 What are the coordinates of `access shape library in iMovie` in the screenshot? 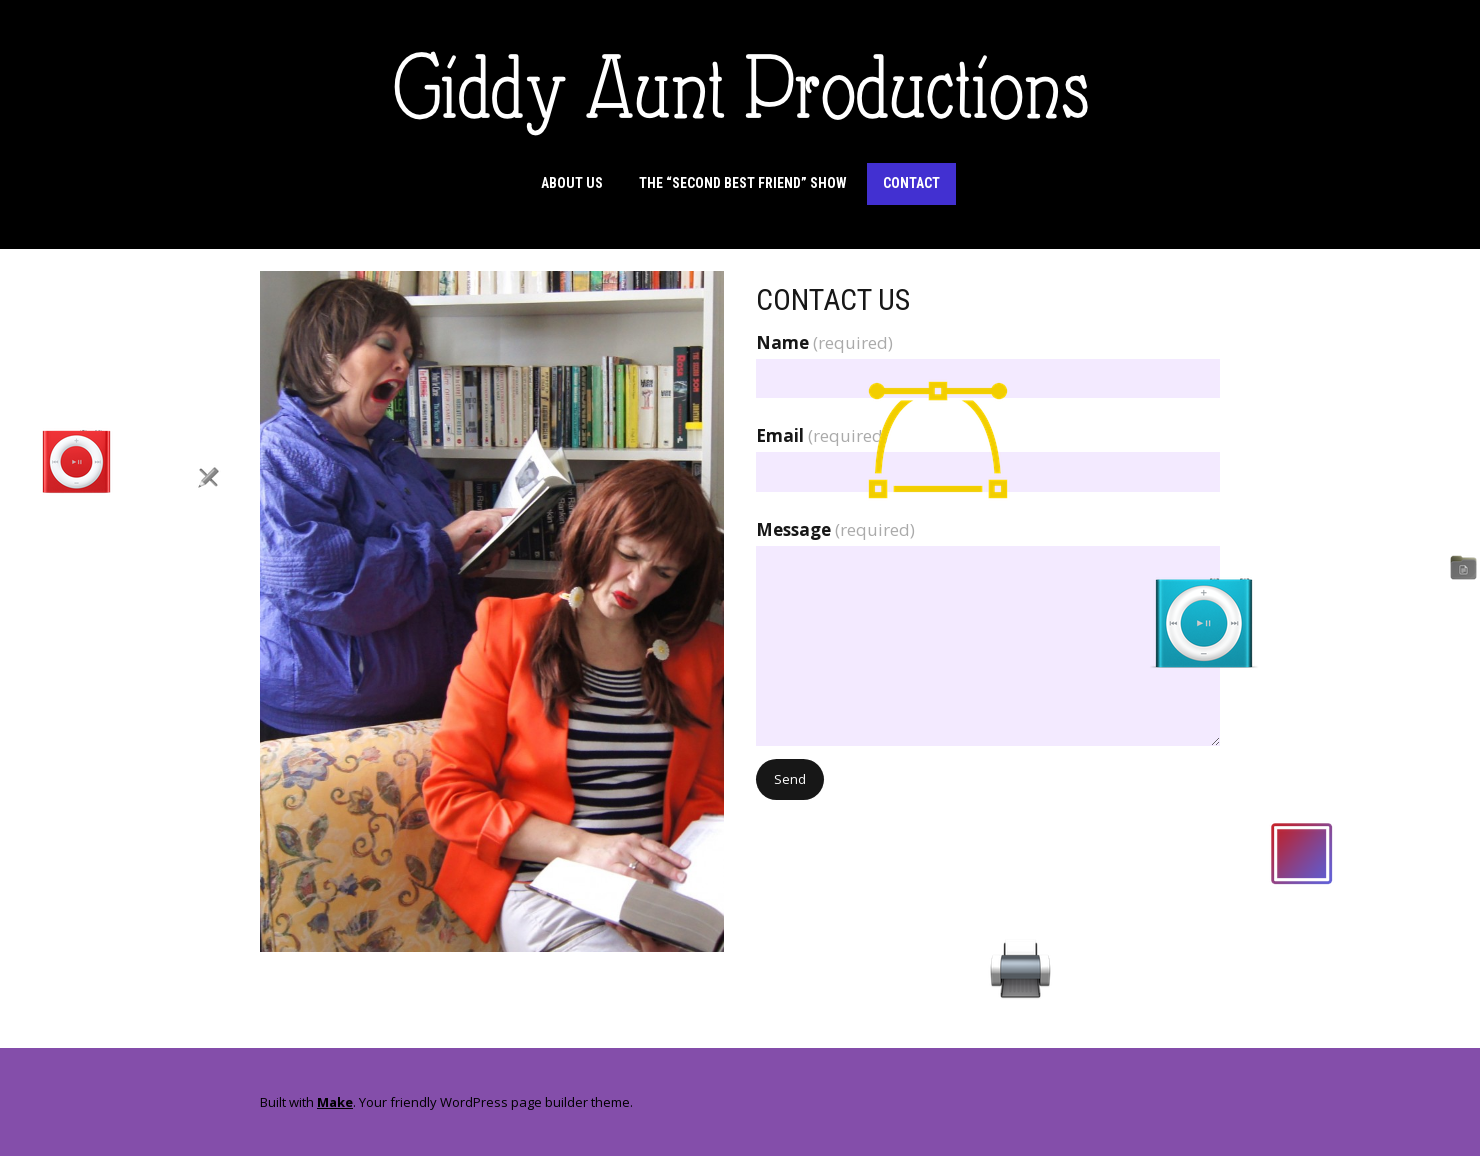 It's located at (938, 440).